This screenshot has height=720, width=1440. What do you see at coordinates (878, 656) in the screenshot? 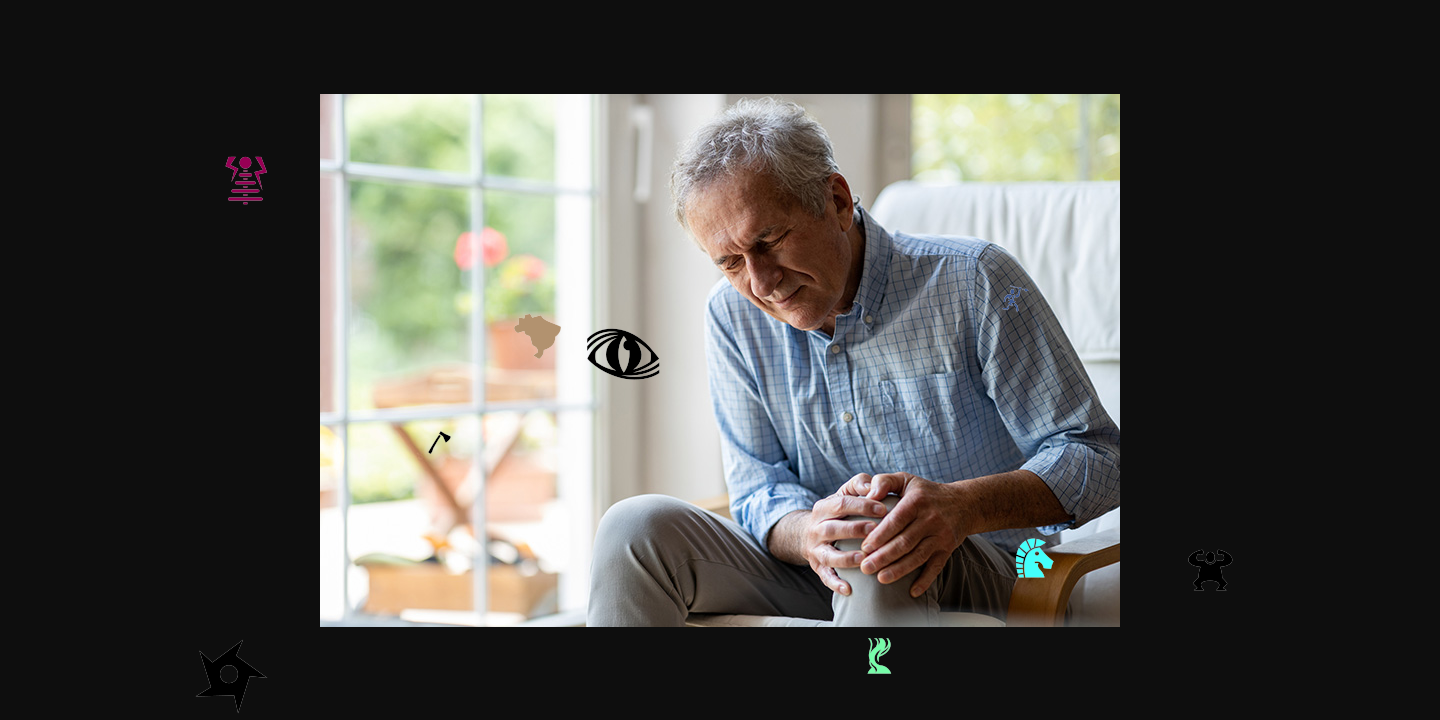
I see `indicates a magic or mystical item in inventory` at bounding box center [878, 656].